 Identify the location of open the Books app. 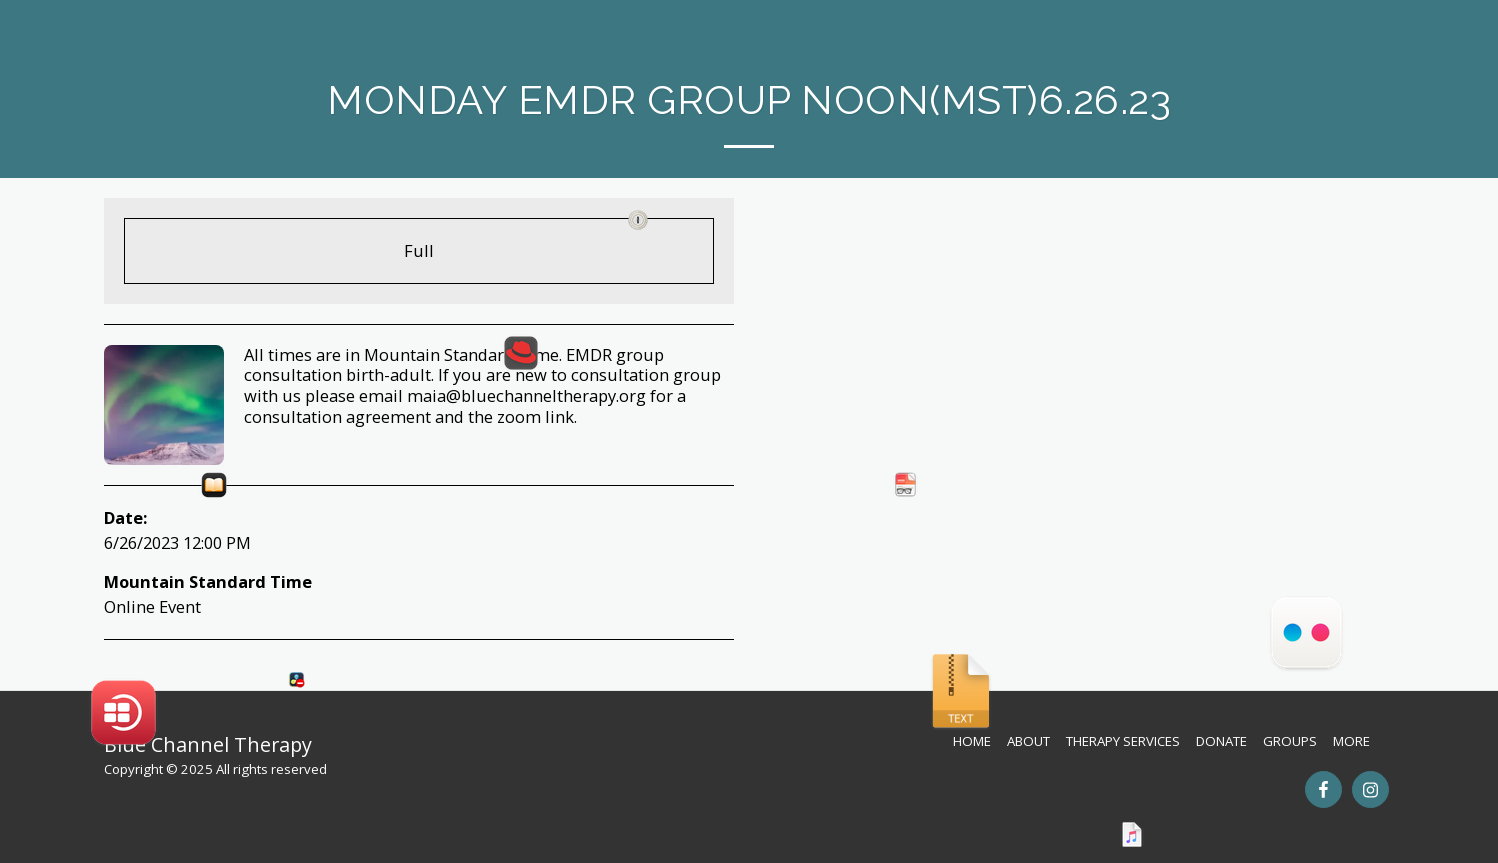
(214, 485).